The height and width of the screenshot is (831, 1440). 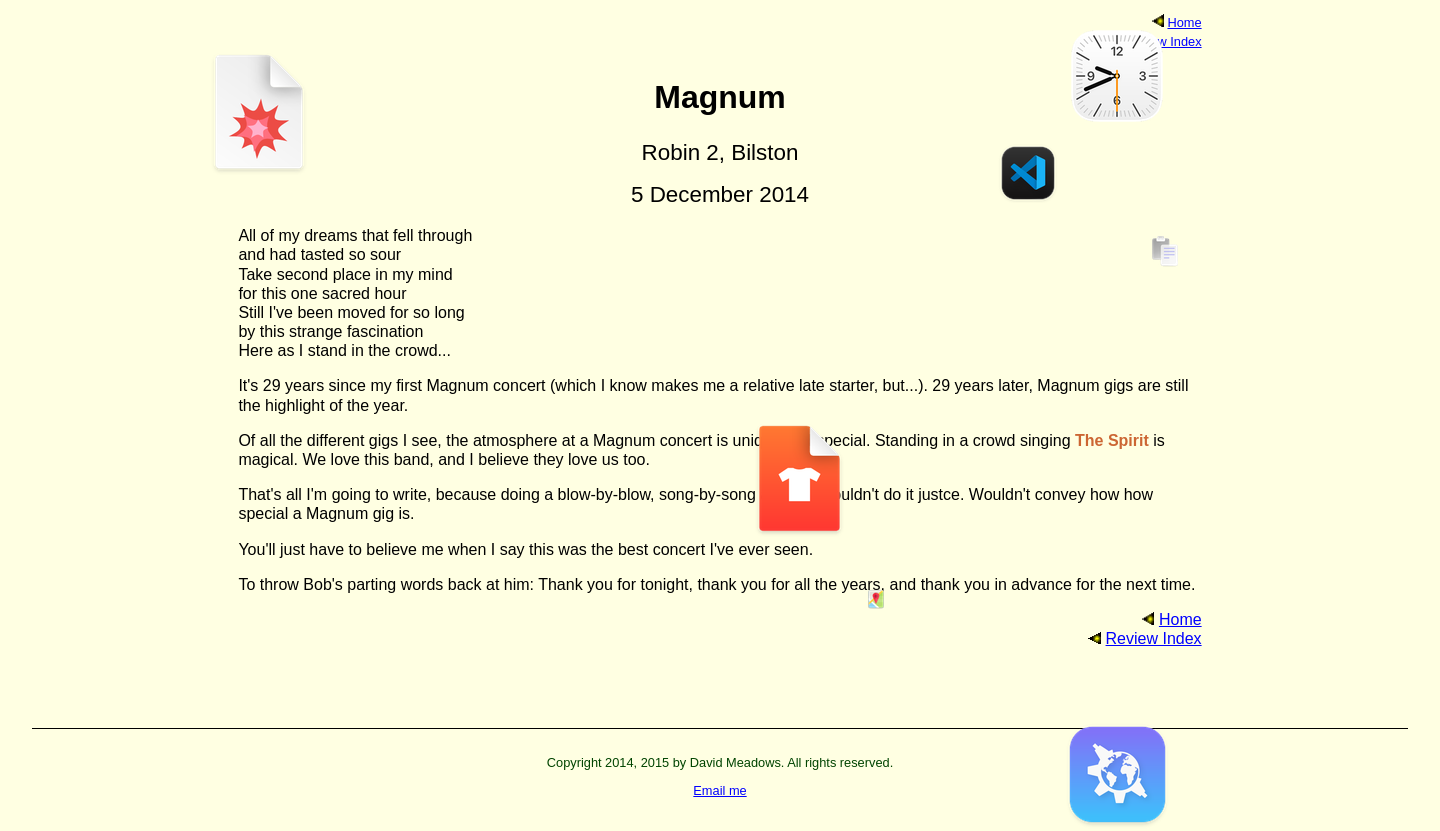 I want to click on open Visual Studio Code, so click(x=1028, y=173).